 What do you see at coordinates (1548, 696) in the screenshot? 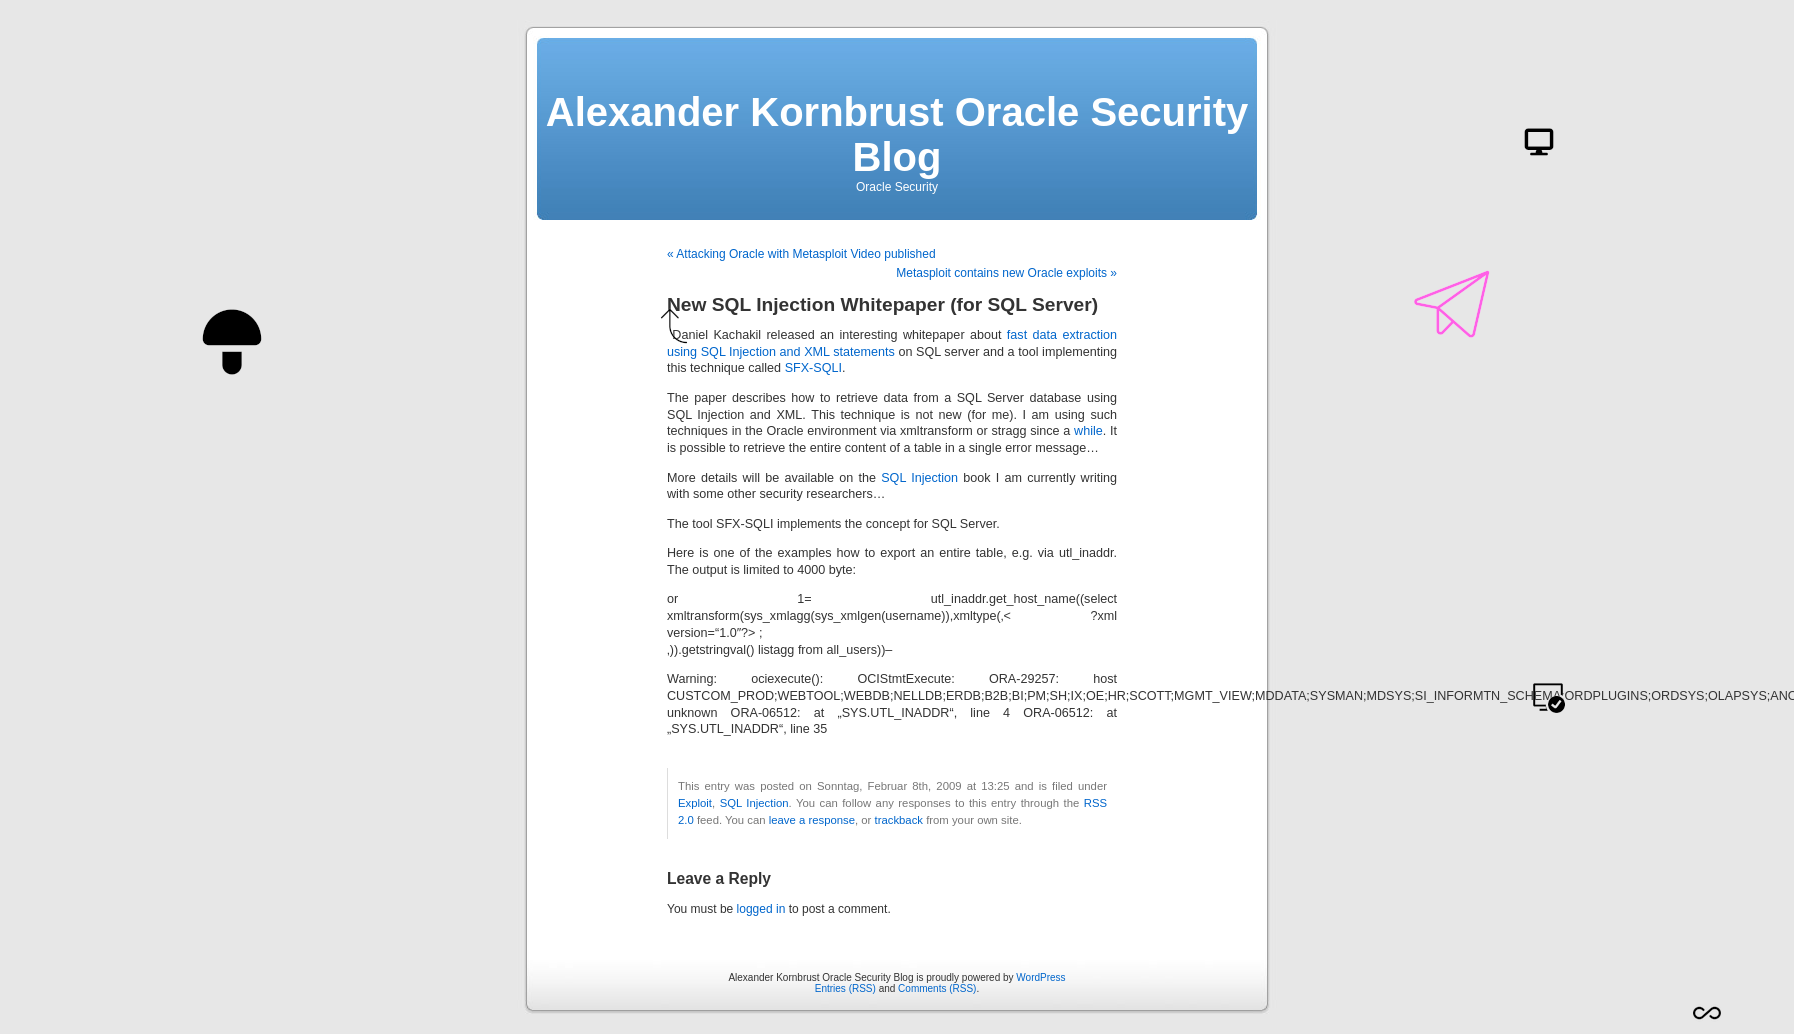
I see `indicates virtual machine is running` at bounding box center [1548, 696].